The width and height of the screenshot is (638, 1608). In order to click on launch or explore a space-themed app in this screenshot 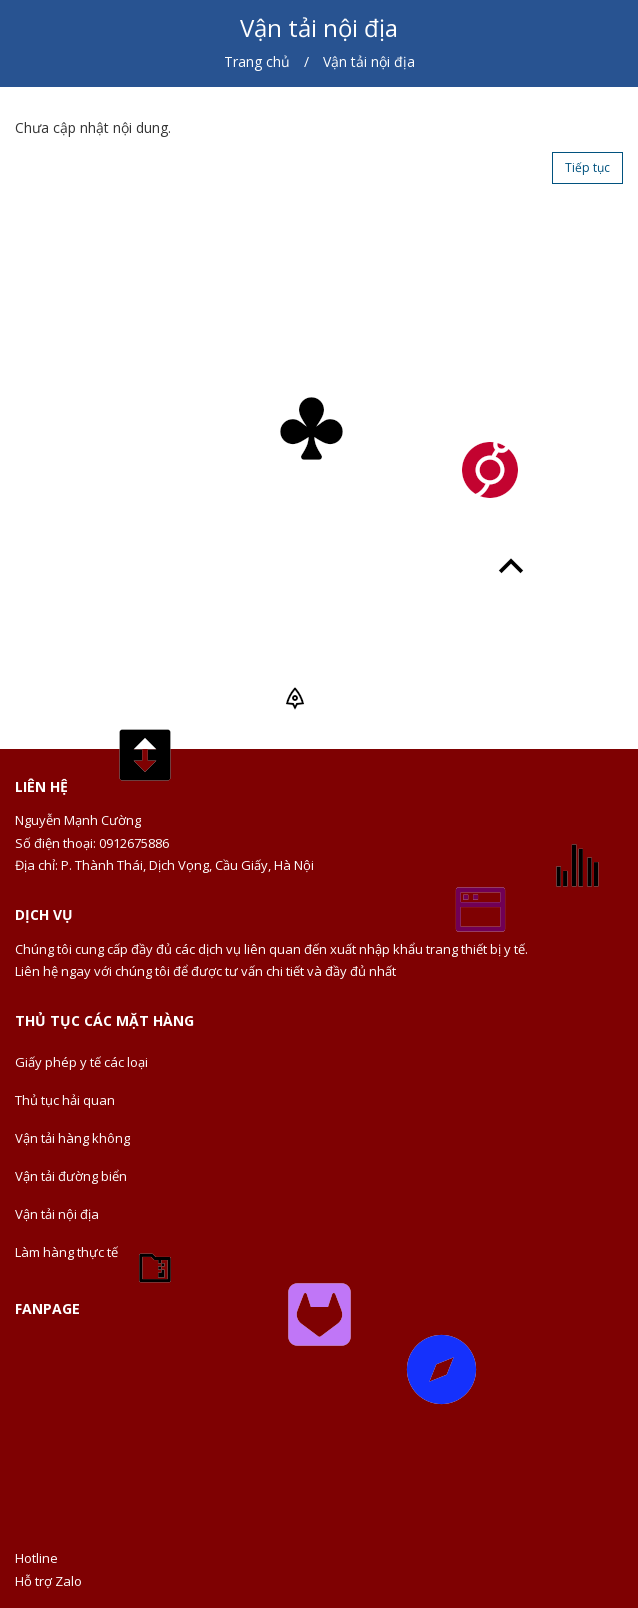, I will do `click(295, 698)`.